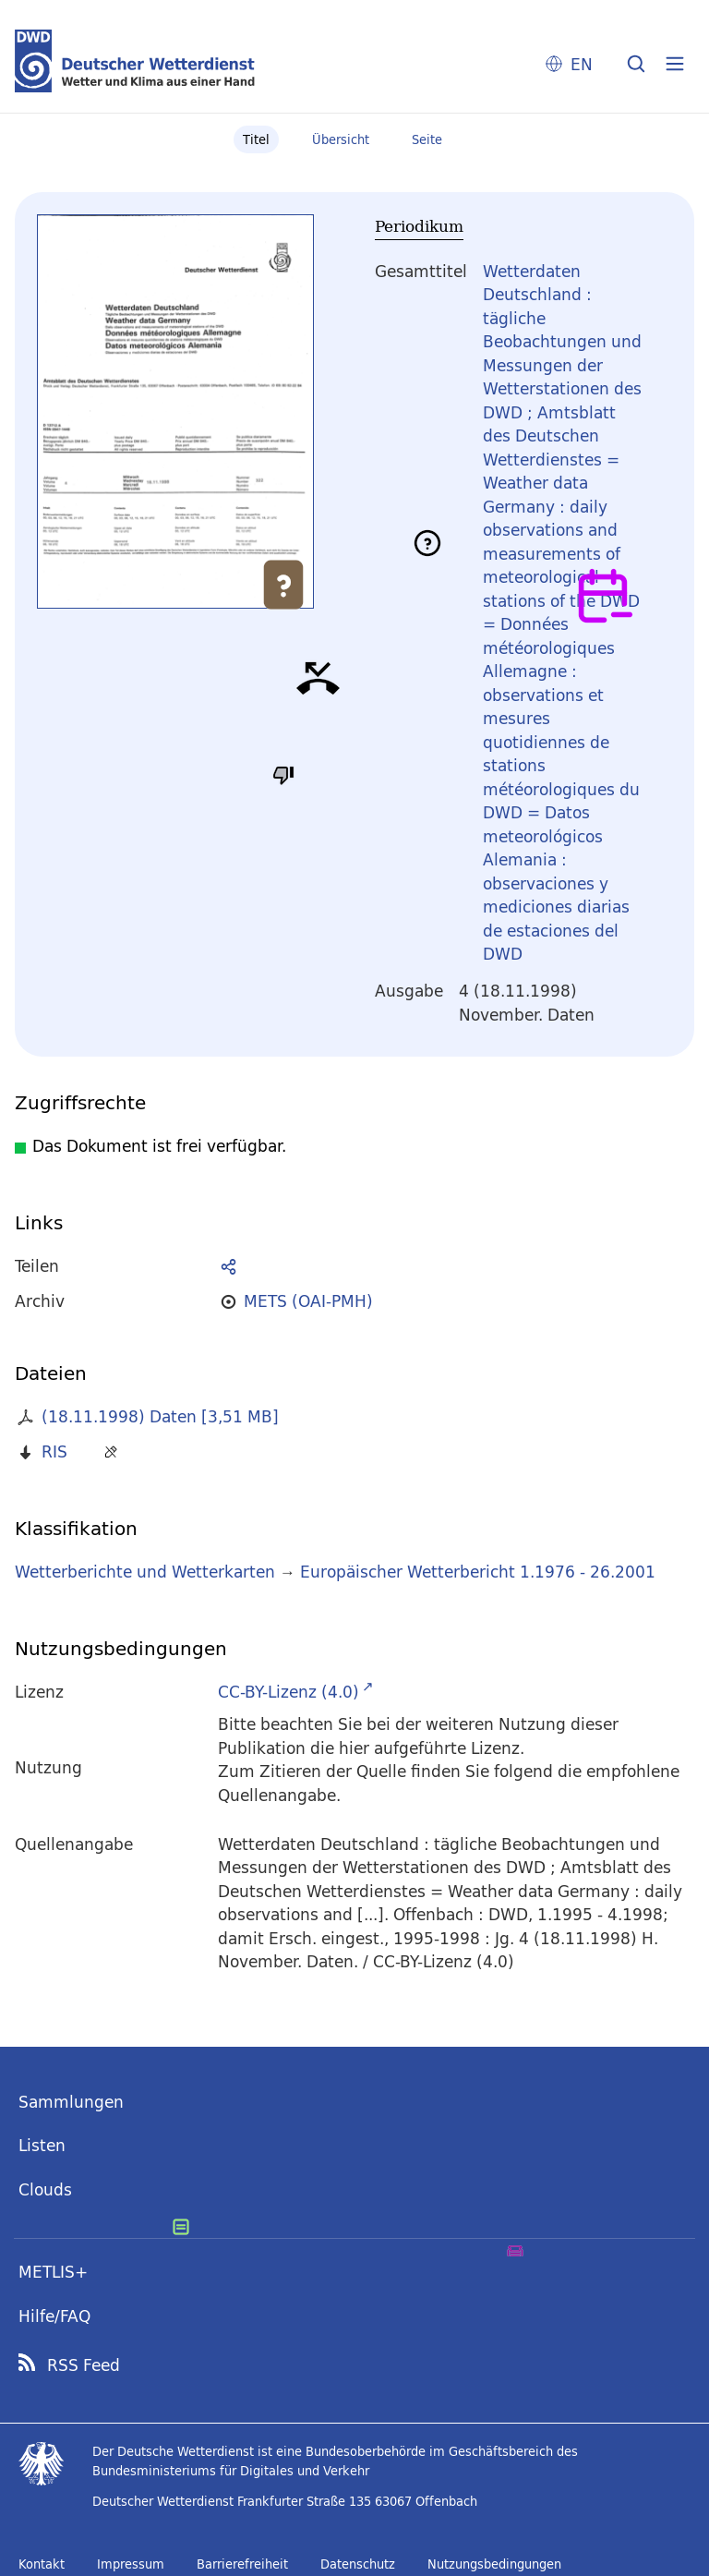 The width and height of the screenshot is (709, 2576). Describe the element at coordinates (111, 1452) in the screenshot. I see `editing is disabled` at that location.